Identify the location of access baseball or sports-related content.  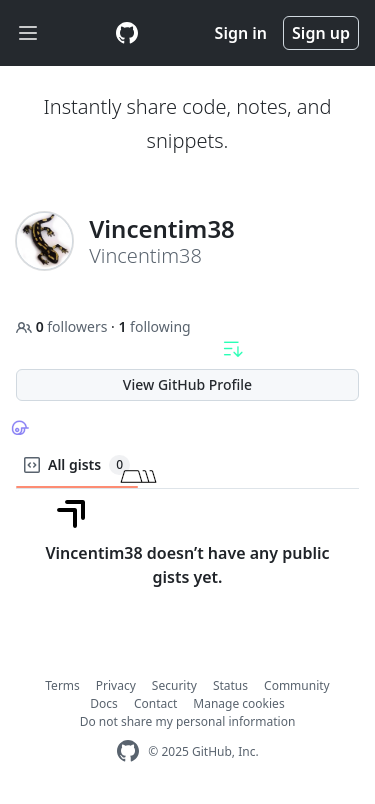
(20, 428).